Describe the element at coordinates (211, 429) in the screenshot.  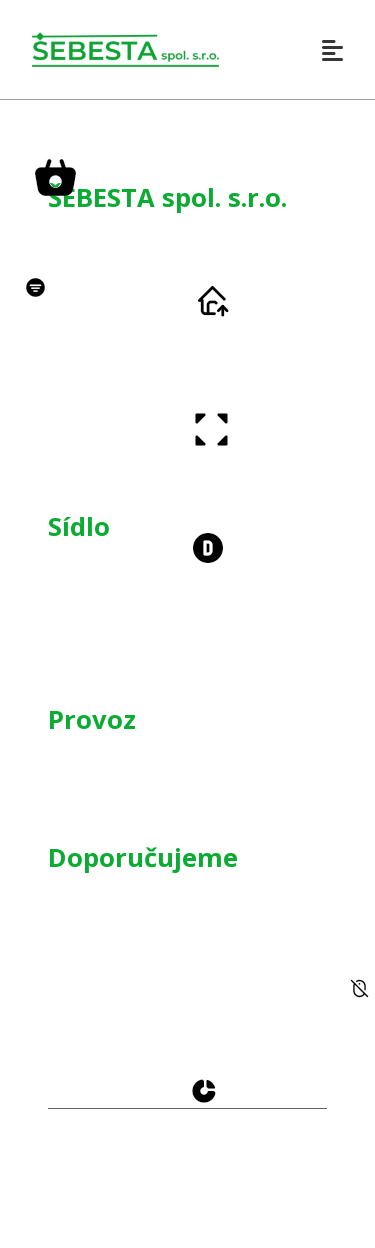
I see `expand to fullscreen mode` at that location.